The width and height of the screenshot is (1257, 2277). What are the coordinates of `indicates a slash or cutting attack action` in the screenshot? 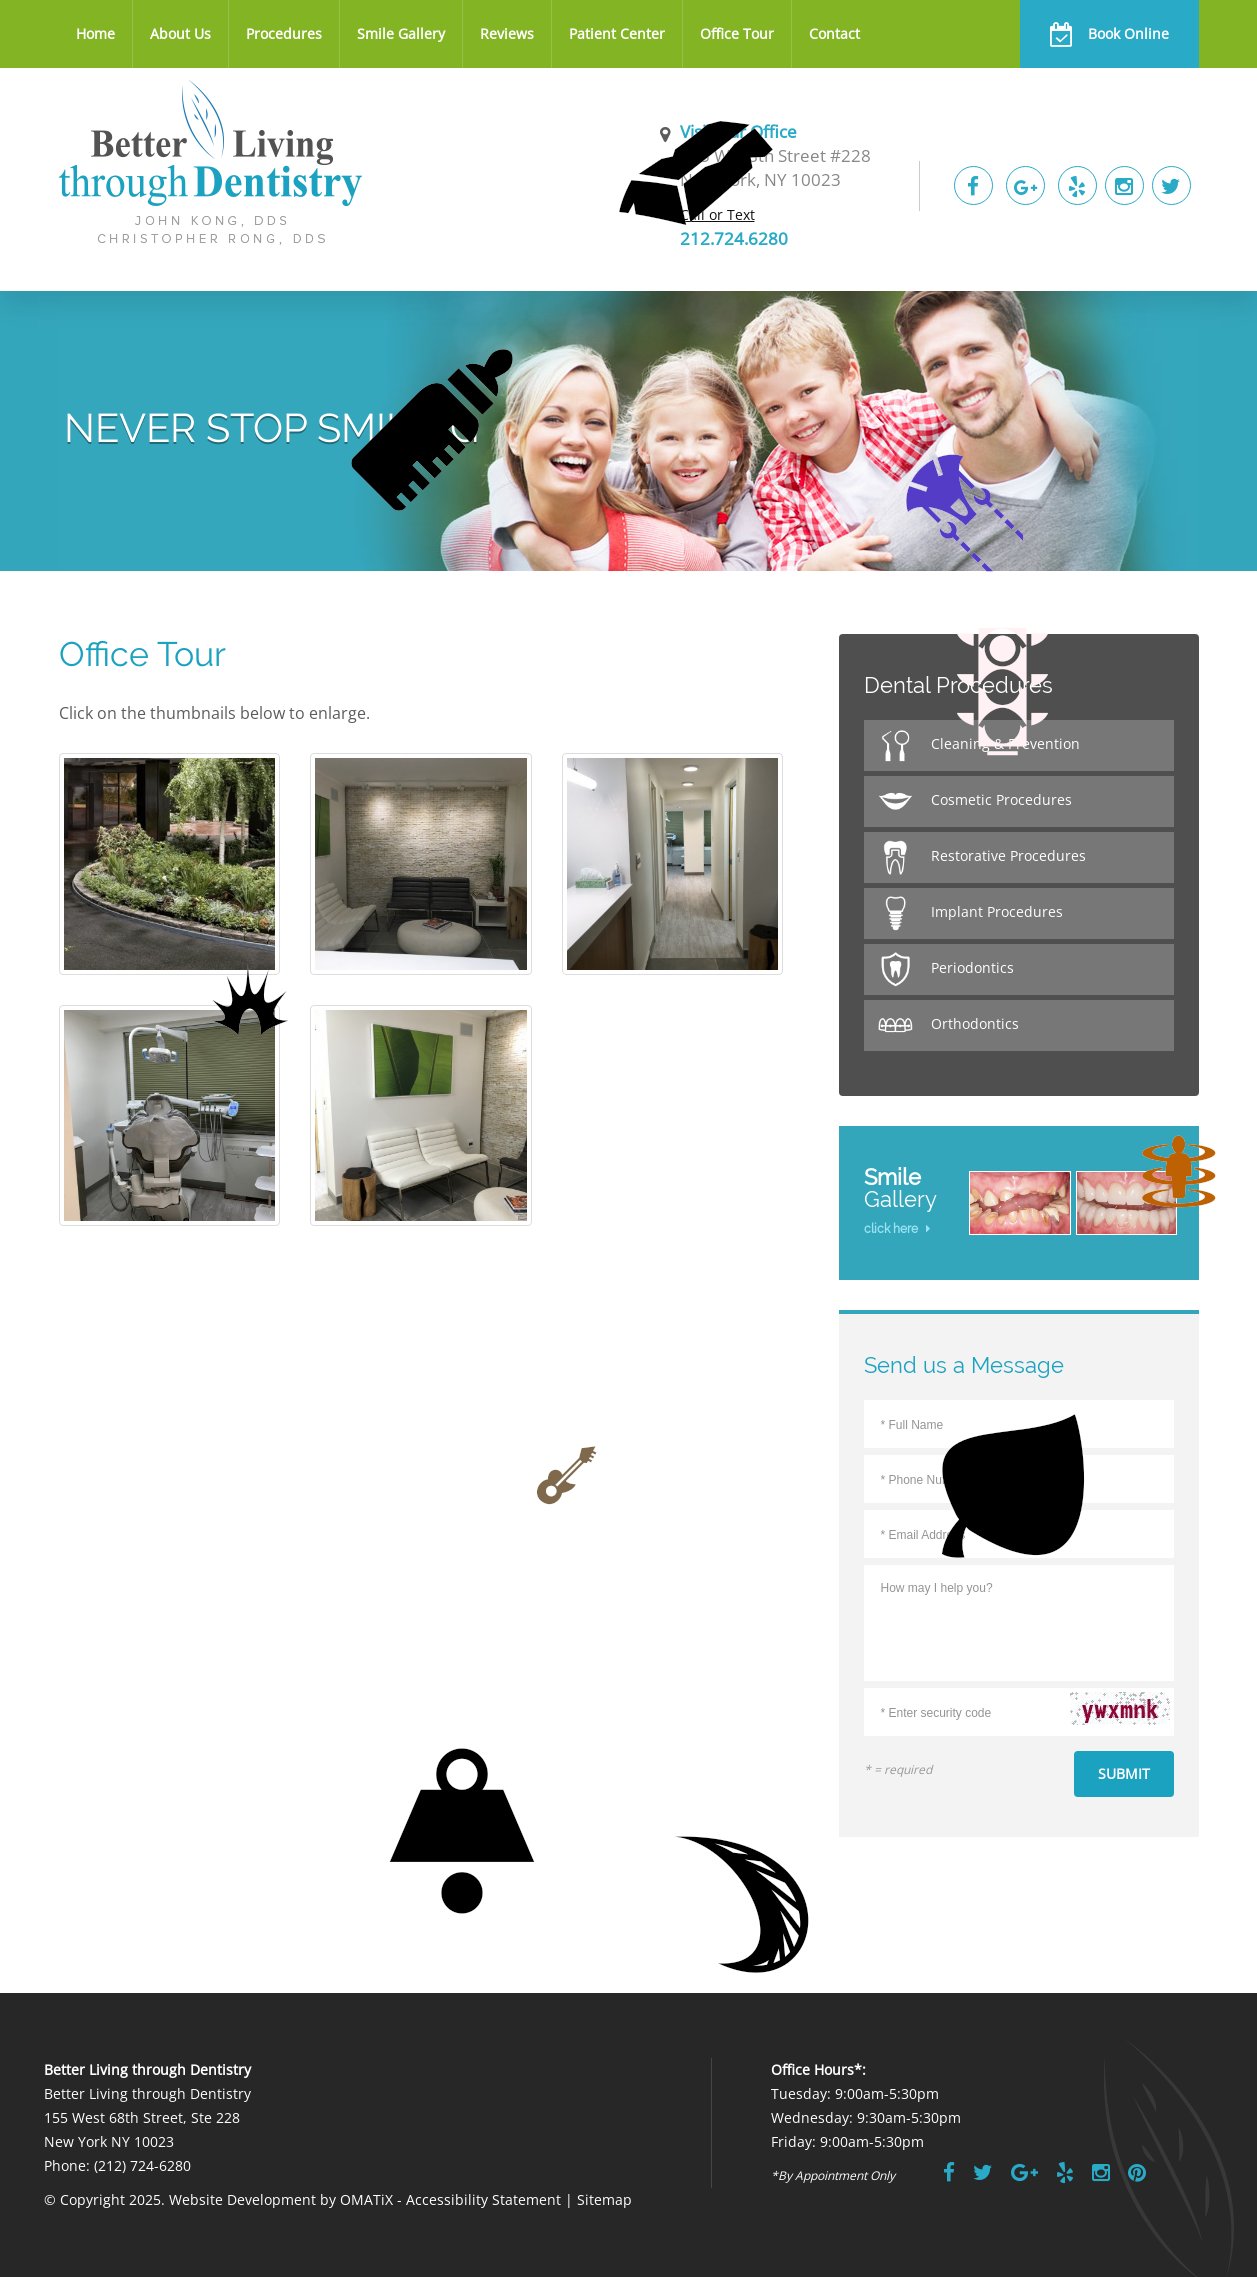 It's located at (743, 1905).